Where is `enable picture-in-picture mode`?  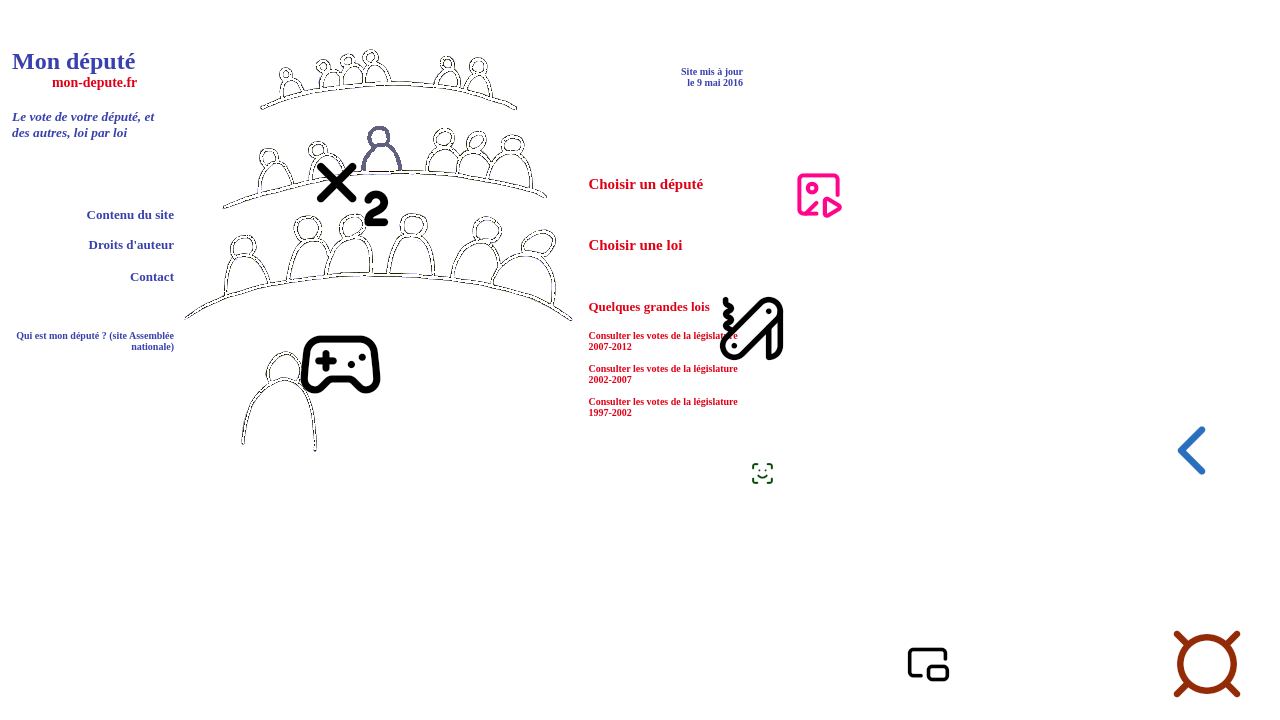
enable picture-in-picture mode is located at coordinates (928, 664).